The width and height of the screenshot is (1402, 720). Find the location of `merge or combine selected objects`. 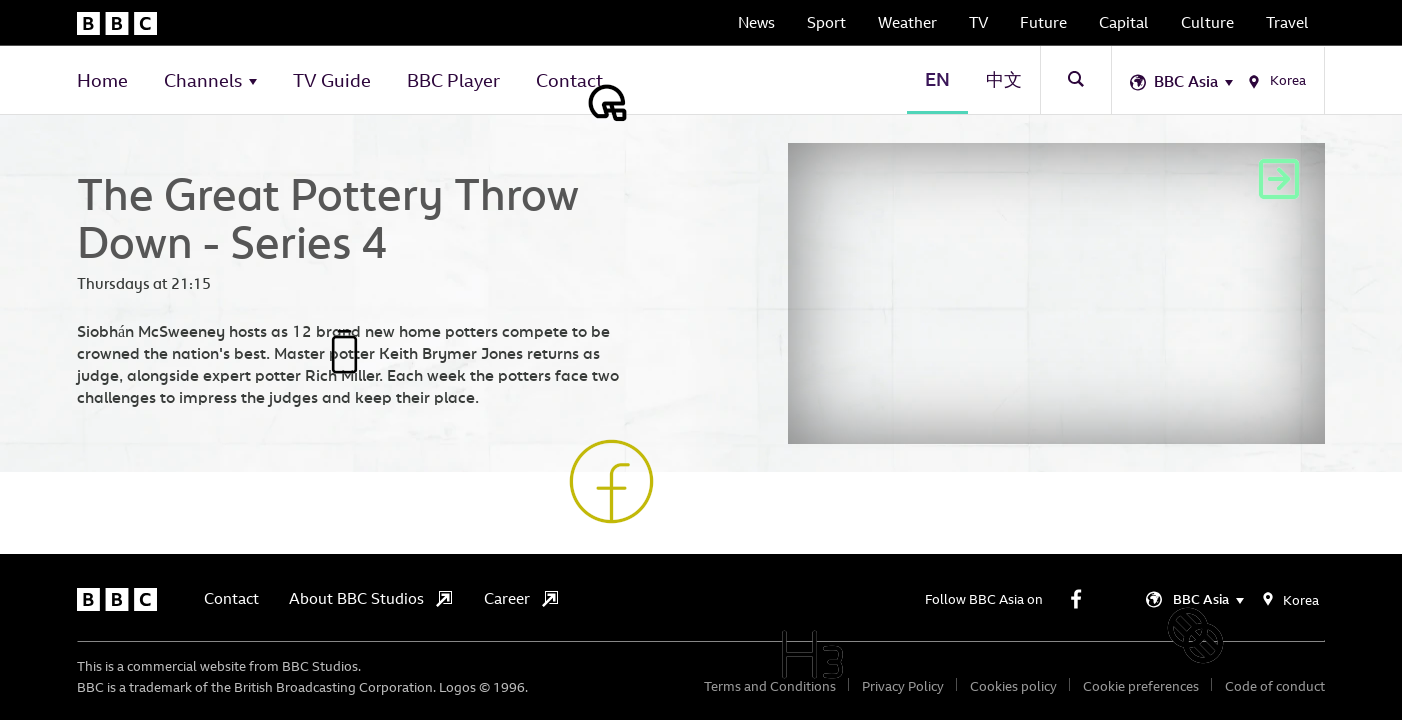

merge or combine selected objects is located at coordinates (1195, 635).